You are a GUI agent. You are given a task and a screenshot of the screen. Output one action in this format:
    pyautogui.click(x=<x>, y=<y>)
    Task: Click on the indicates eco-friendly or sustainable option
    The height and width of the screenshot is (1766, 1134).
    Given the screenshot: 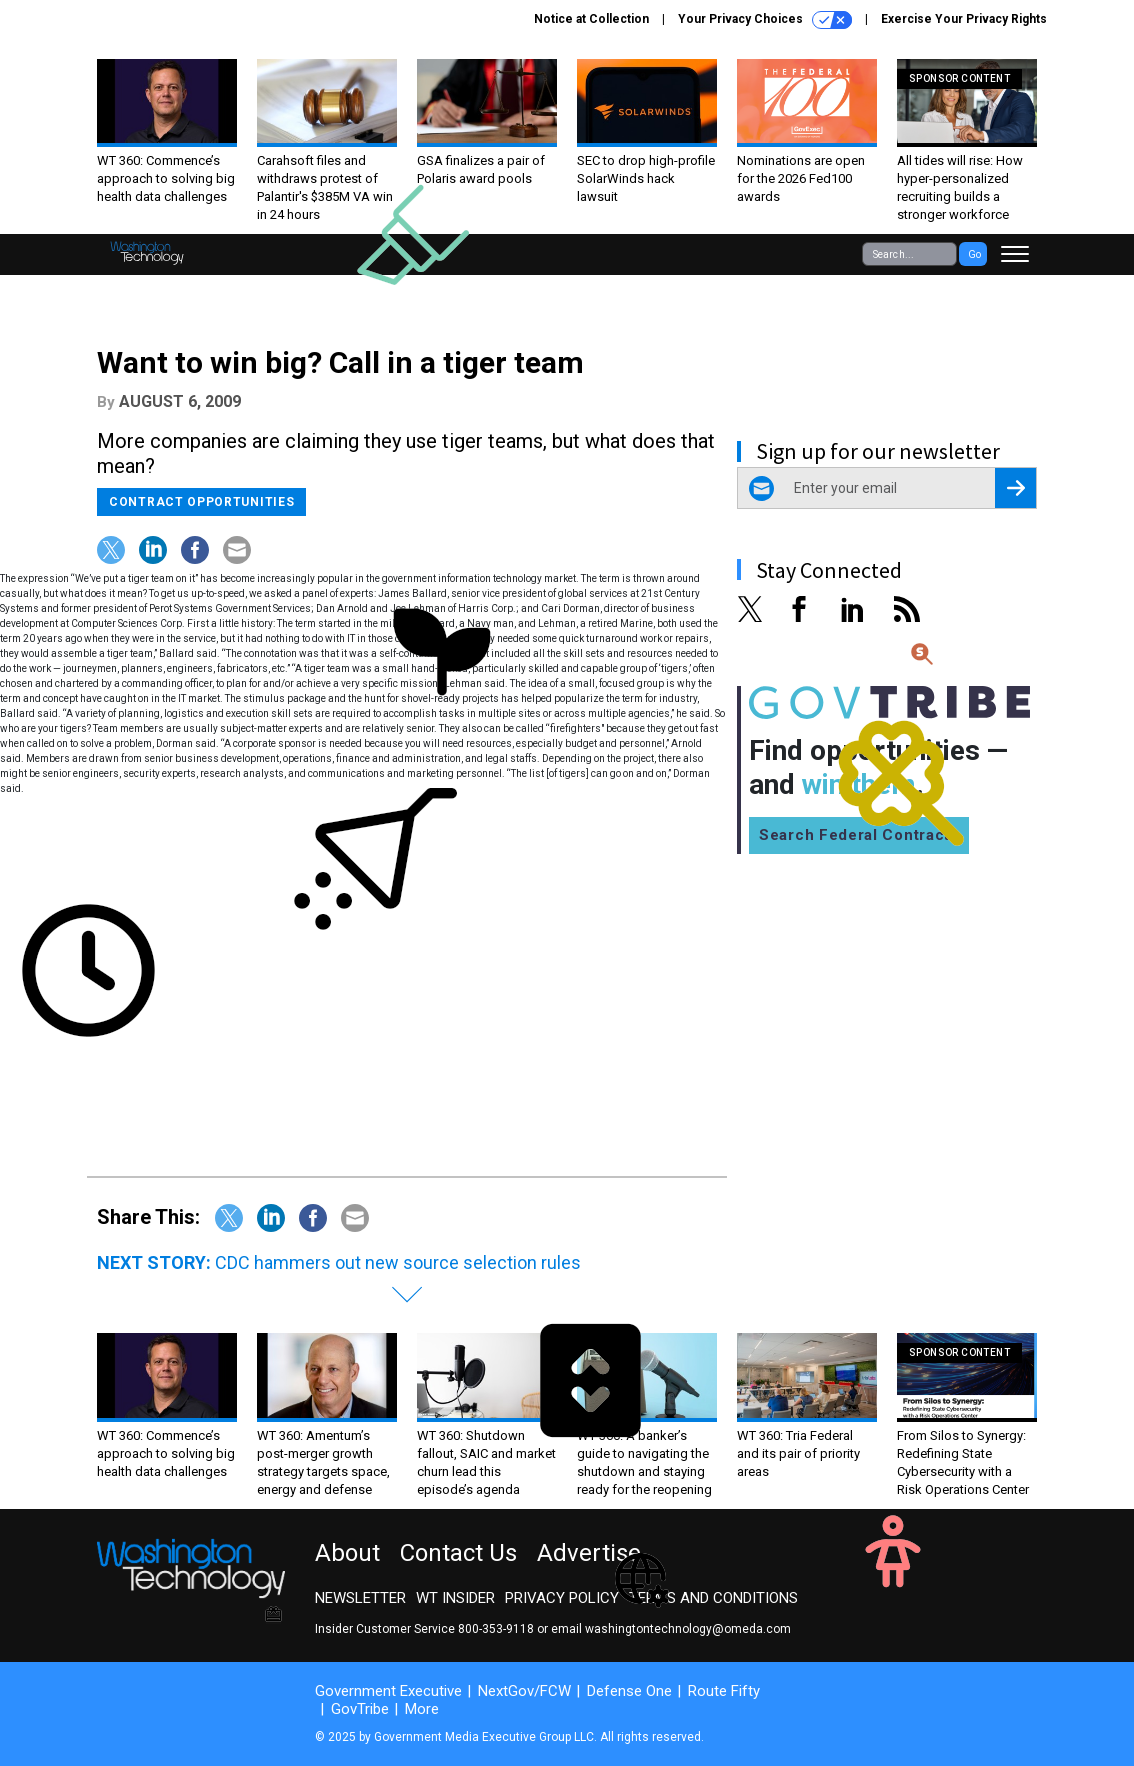 What is the action you would take?
    pyautogui.click(x=442, y=652)
    